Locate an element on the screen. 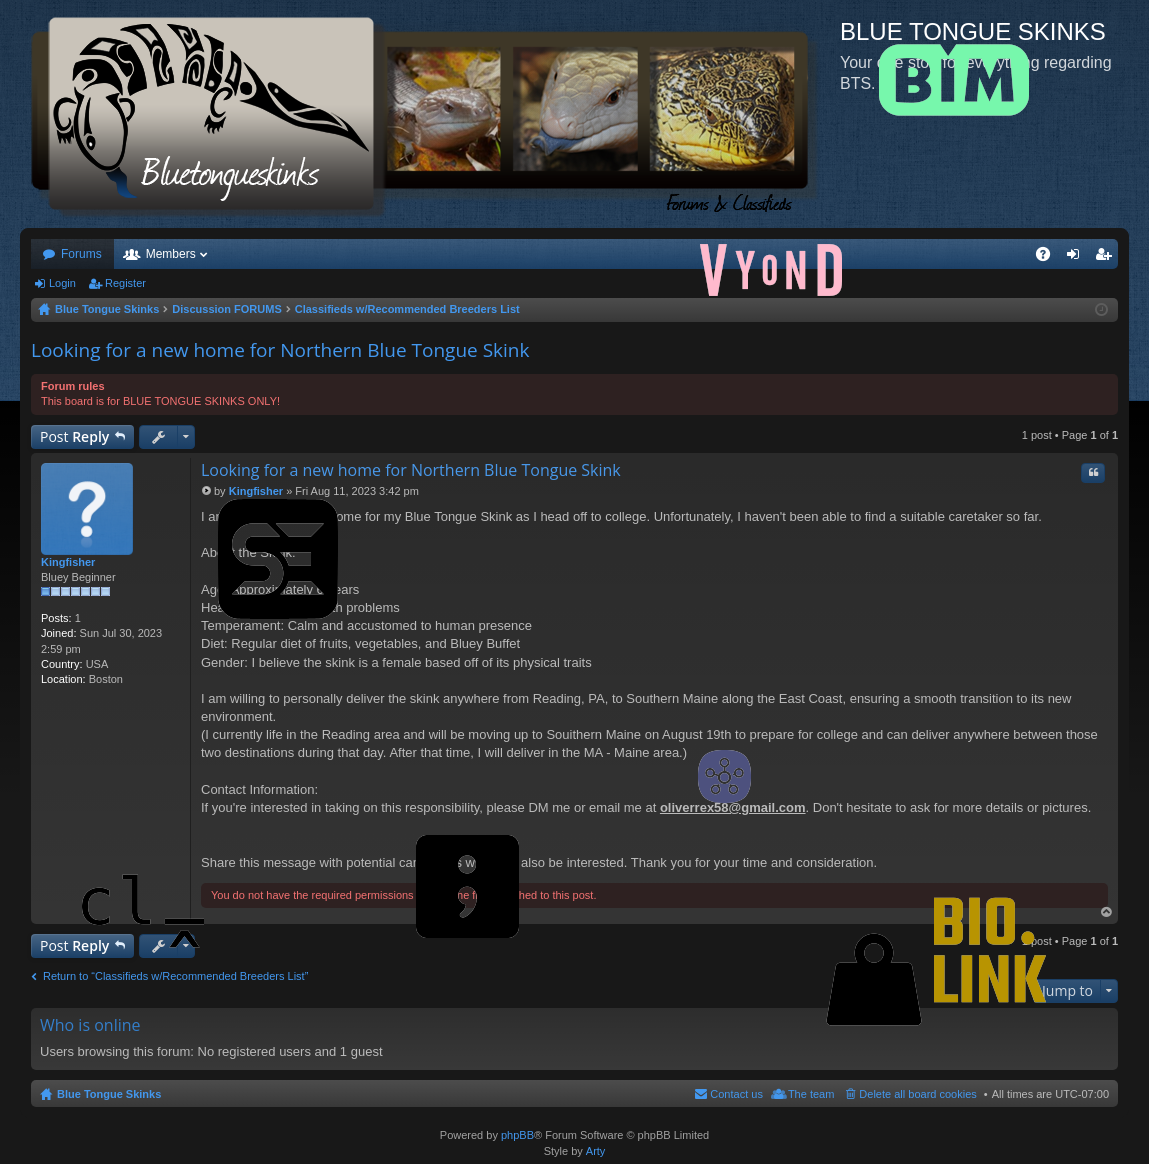  open vyond animation software is located at coordinates (771, 270).